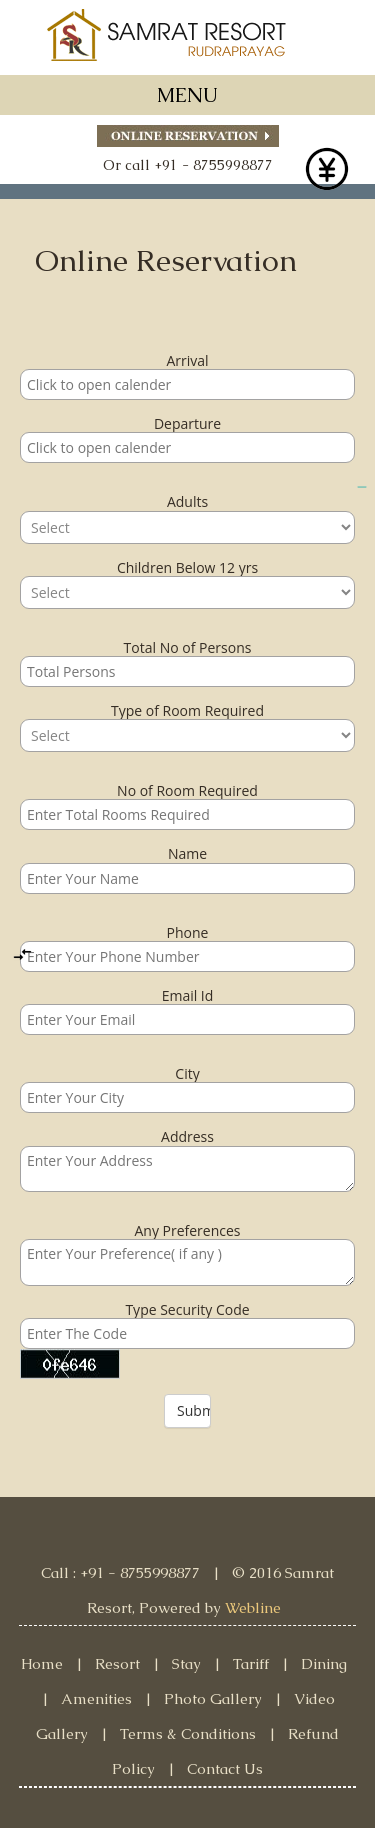  I want to click on decrease quantity or value, so click(362, 487).